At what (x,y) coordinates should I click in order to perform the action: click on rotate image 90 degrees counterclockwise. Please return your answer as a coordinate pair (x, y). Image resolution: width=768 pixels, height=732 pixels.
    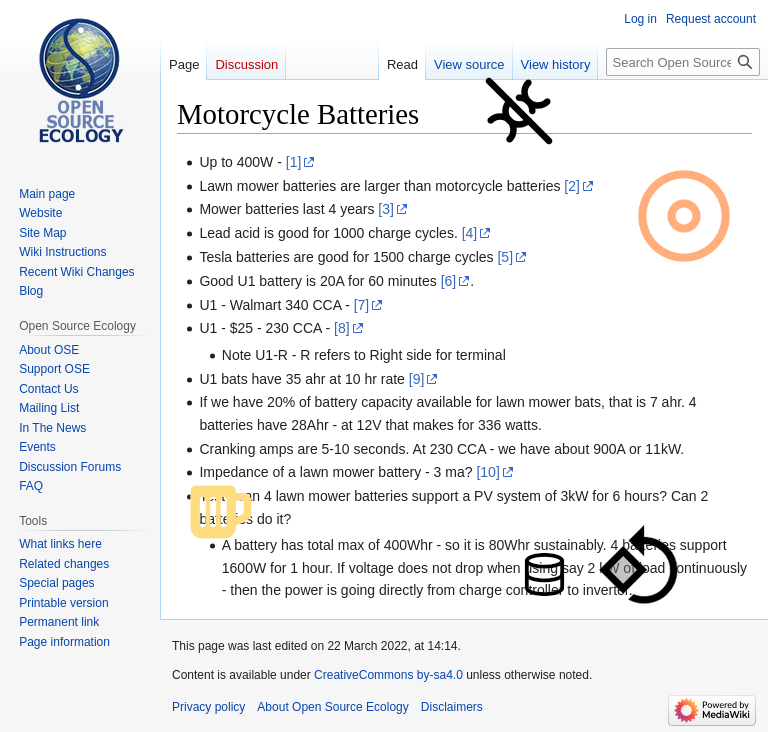
    Looking at the image, I should click on (640, 566).